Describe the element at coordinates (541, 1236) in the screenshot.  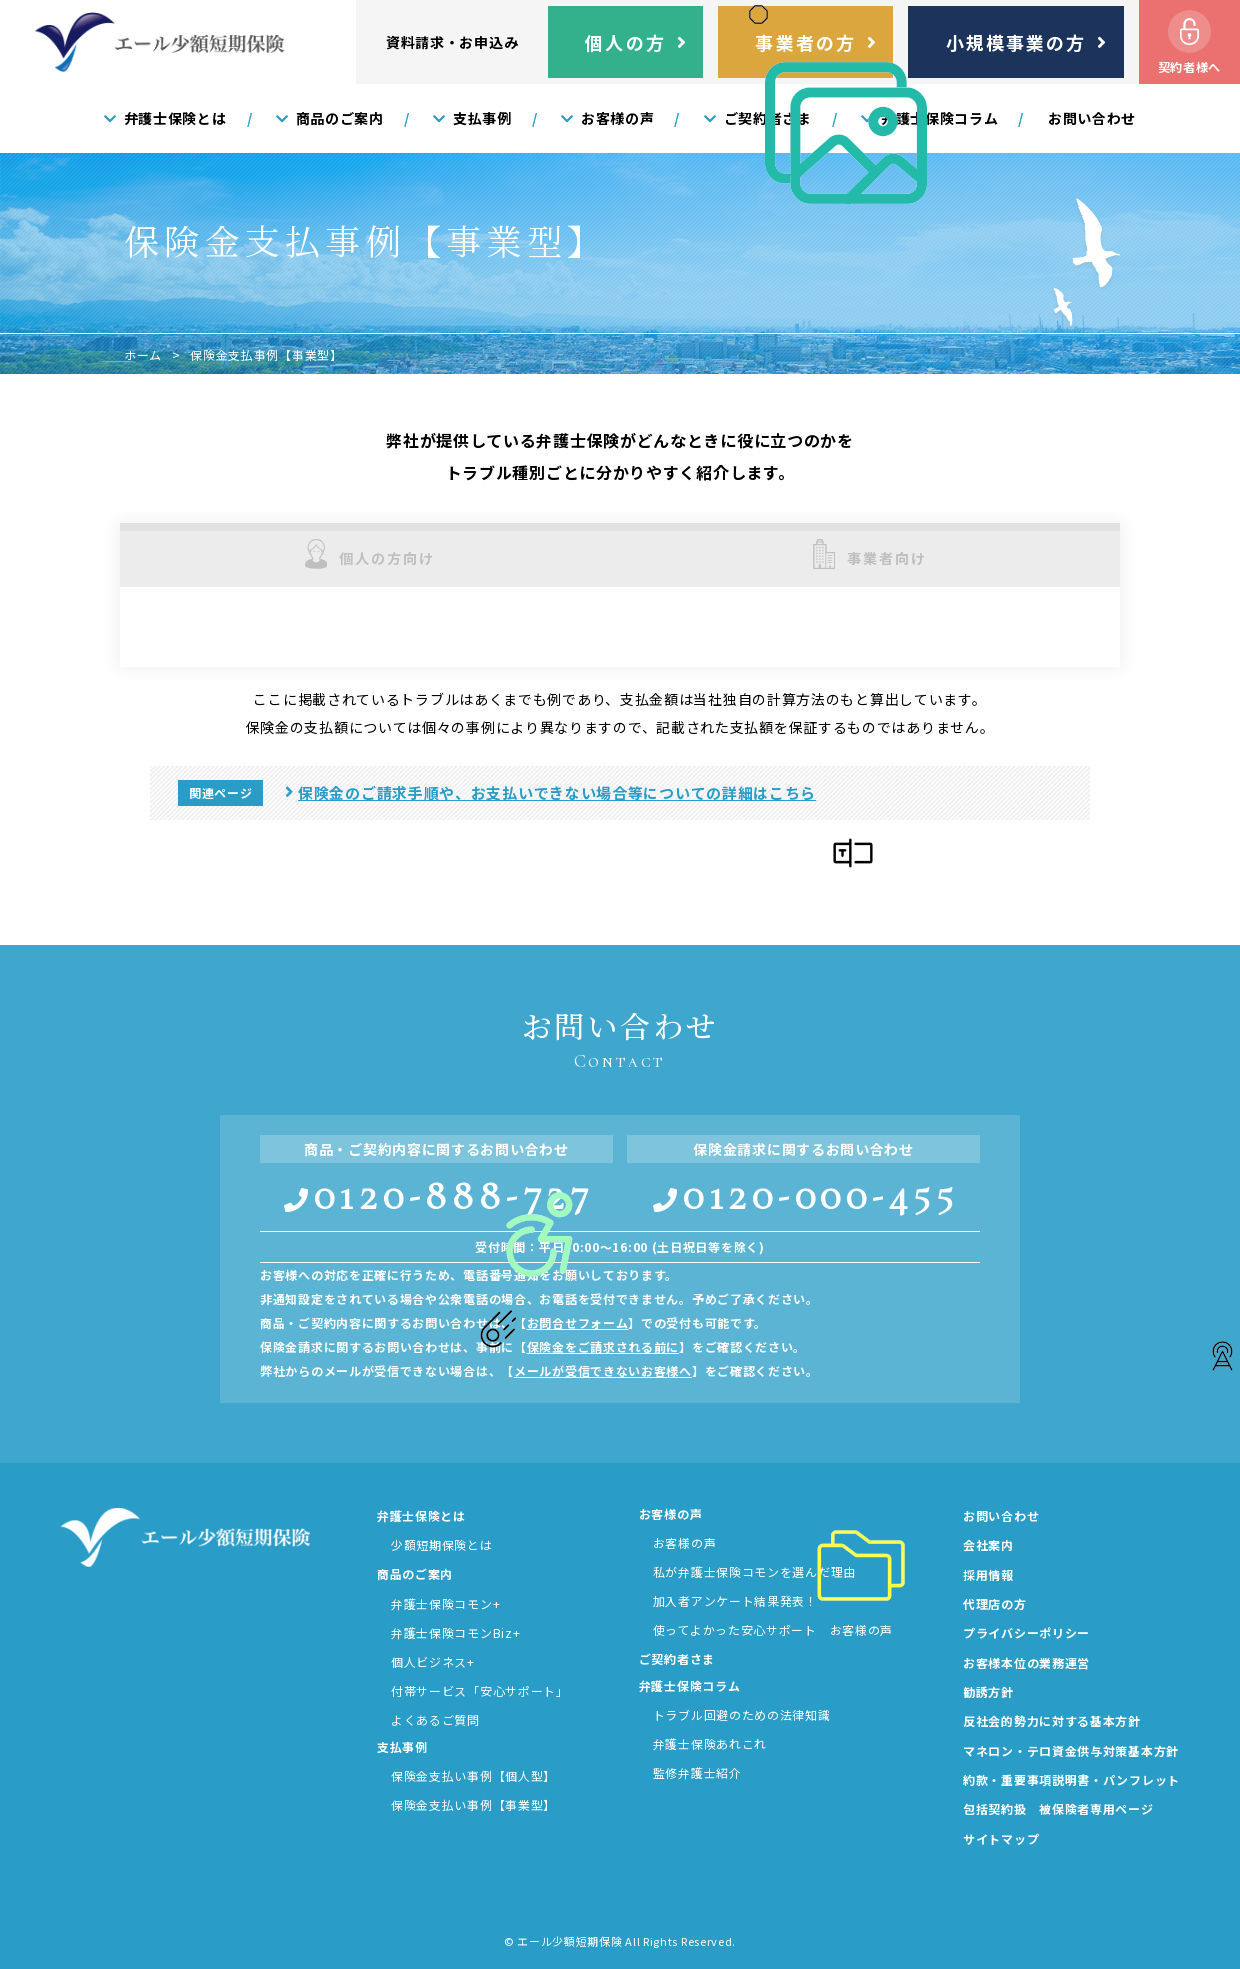
I see `indicates wheelchair accessible route or facility` at that location.